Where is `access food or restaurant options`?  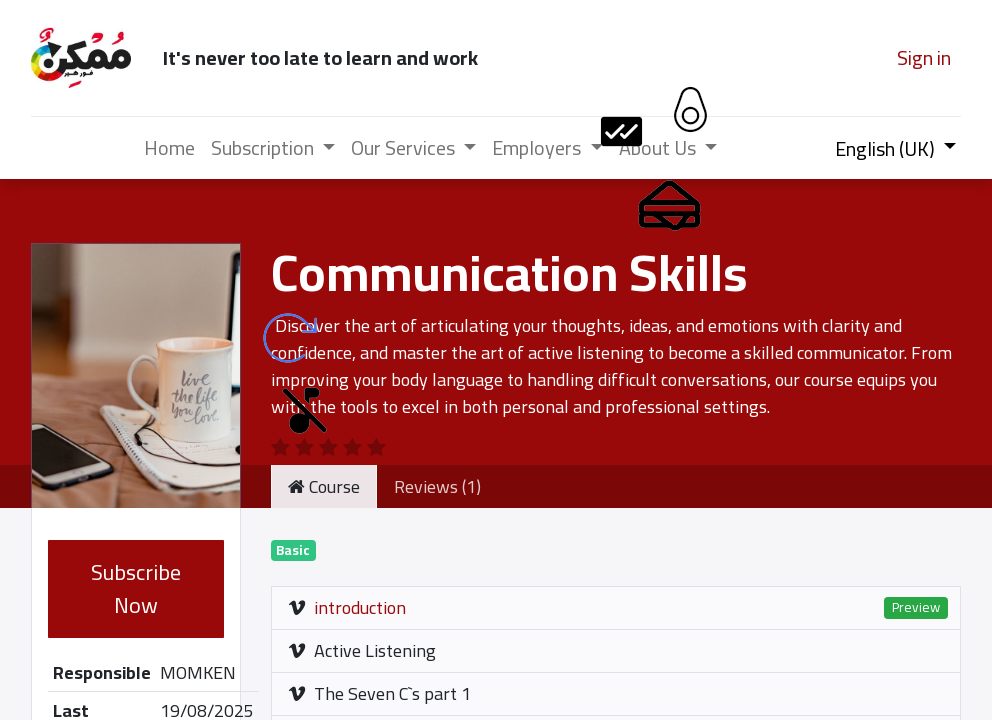
access food or restaurant options is located at coordinates (669, 205).